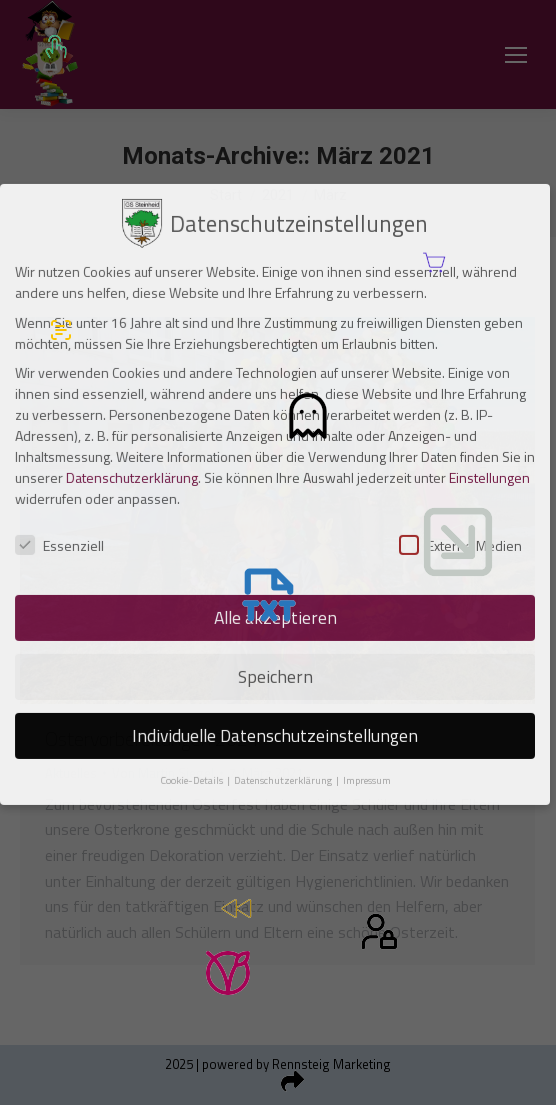 The width and height of the screenshot is (556, 1105). I want to click on tap to interact with this element, so click(56, 47).